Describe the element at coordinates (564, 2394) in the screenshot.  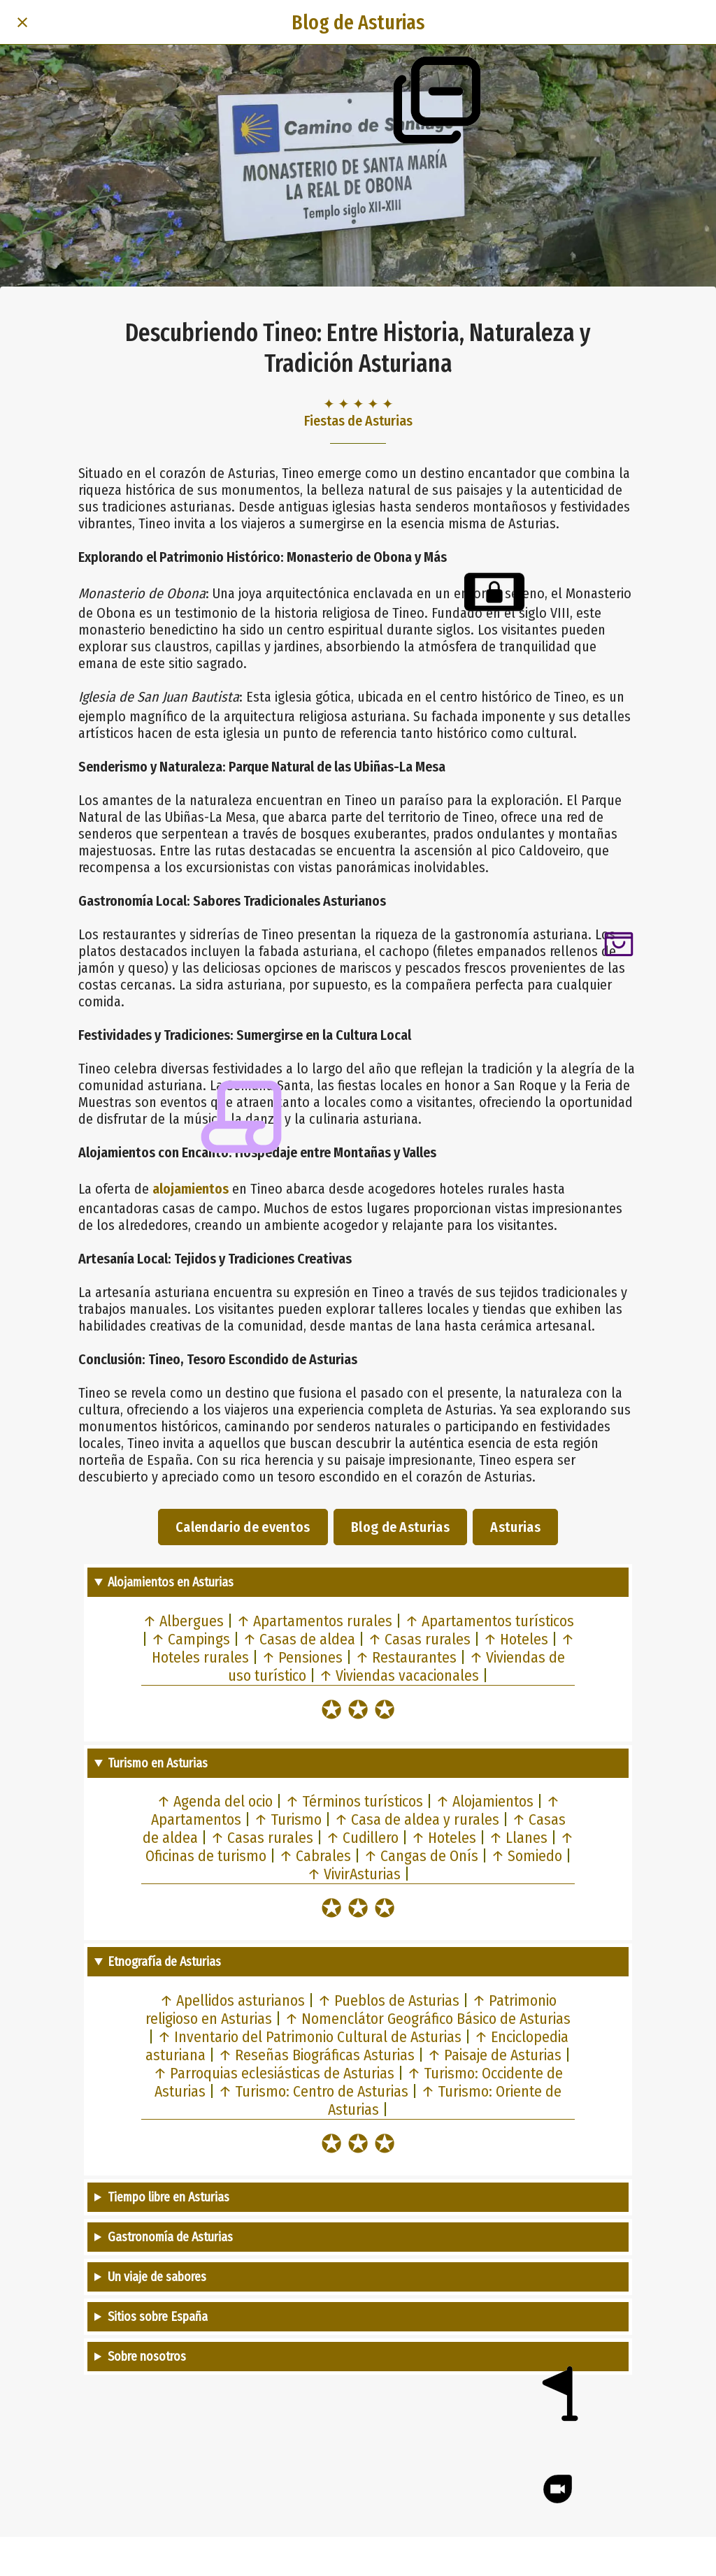
I see `flag or mark an important item` at that location.